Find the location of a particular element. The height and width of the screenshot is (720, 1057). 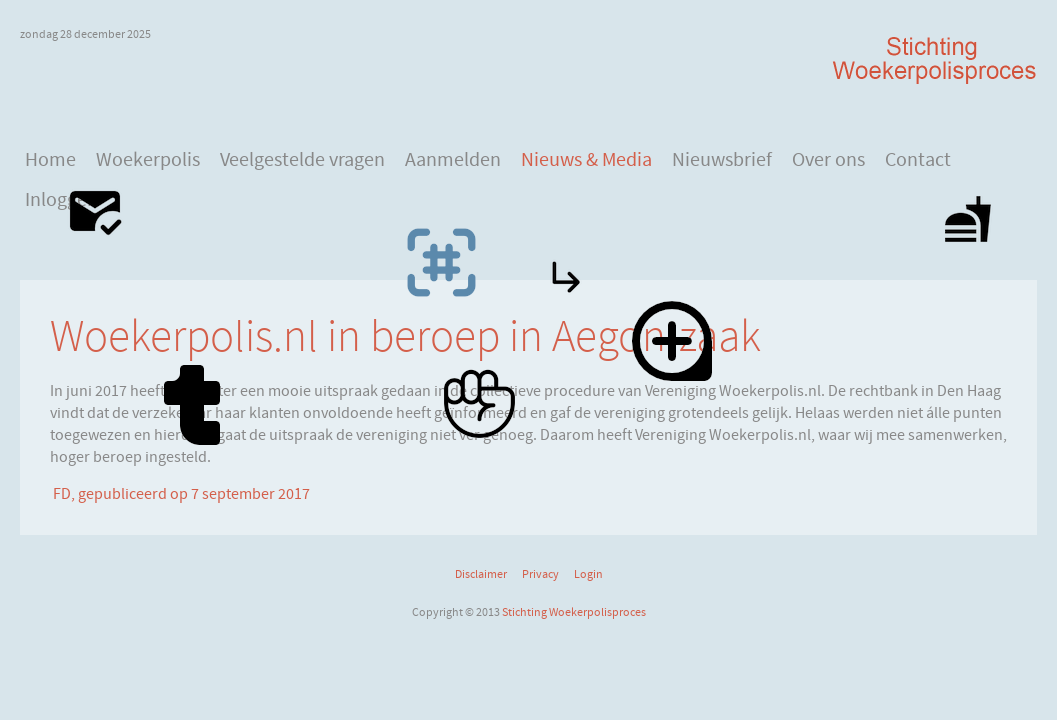

zoom in on image or content is located at coordinates (672, 341).